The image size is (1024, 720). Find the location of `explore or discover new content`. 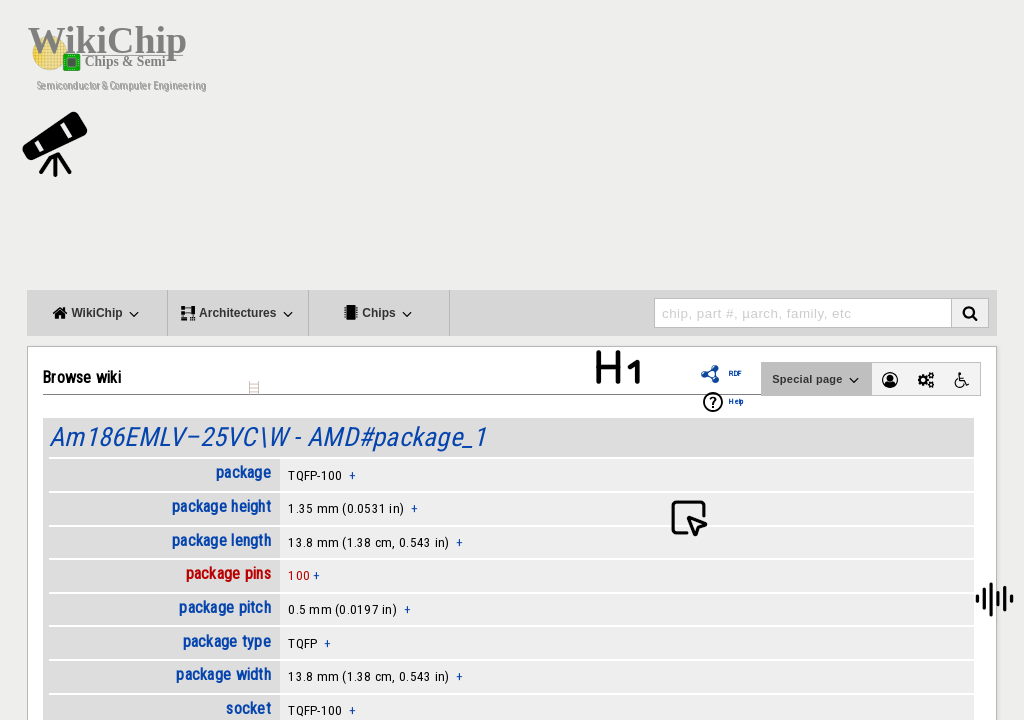

explore or discover new content is located at coordinates (56, 143).